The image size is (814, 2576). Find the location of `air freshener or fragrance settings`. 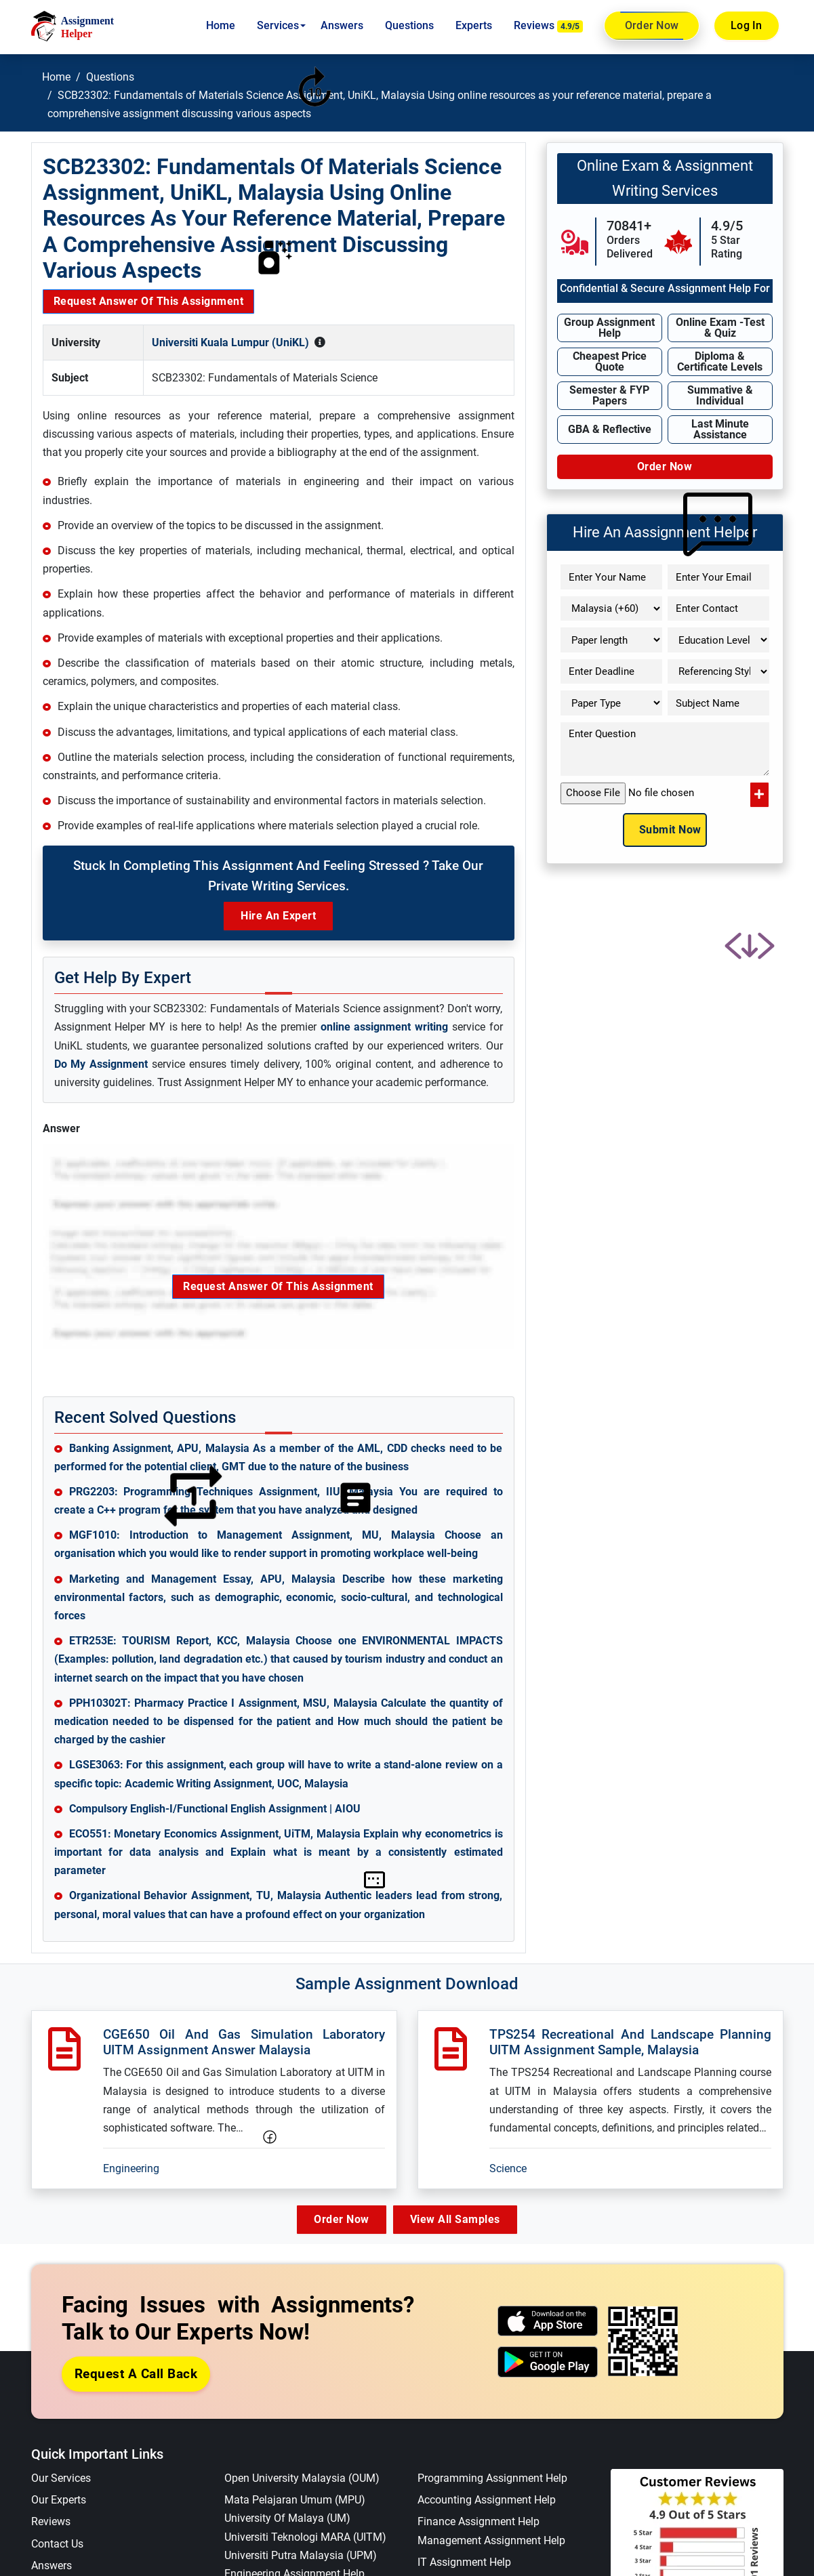

air freshener or fragrance settings is located at coordinates (273, 257).